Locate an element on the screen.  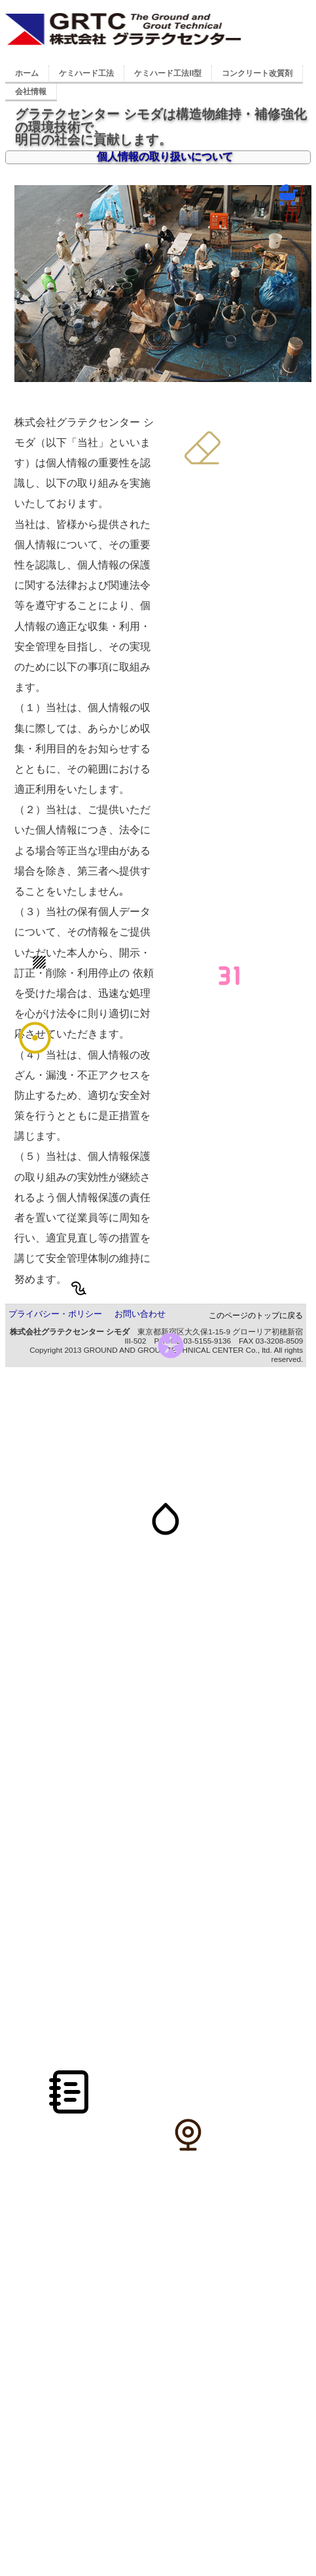
indicates pest or malware detection is located at coordinates (79, 1288).